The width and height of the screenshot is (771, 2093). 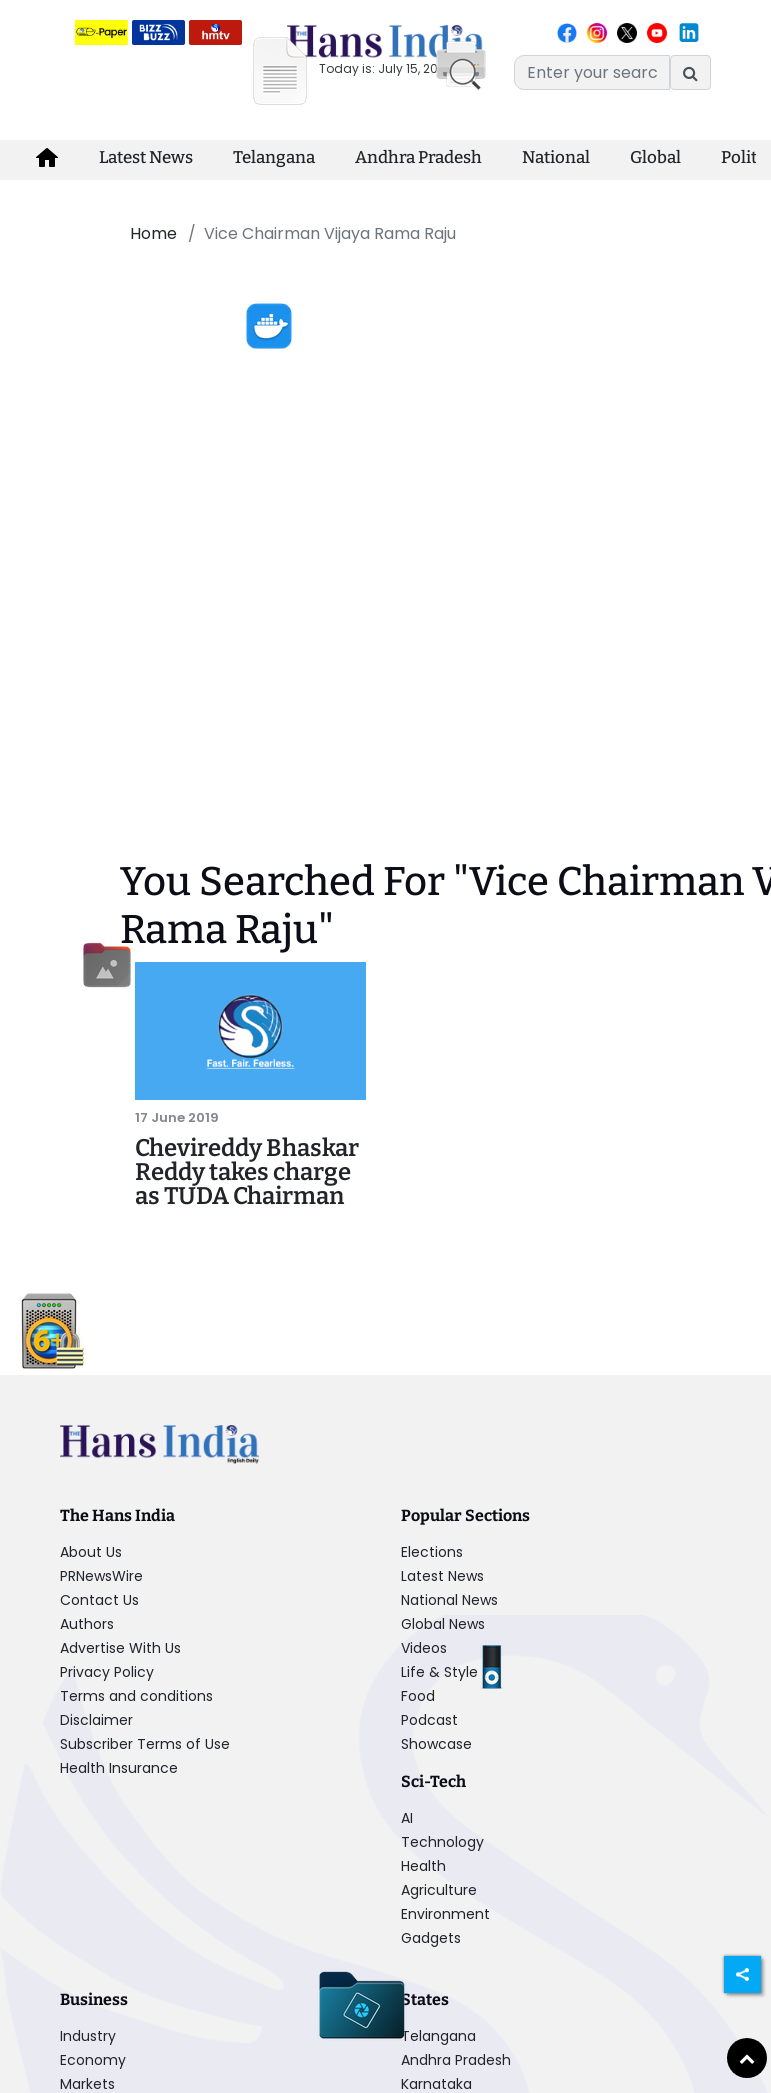 I want to click on open a text file, so click(x=280, y=71).